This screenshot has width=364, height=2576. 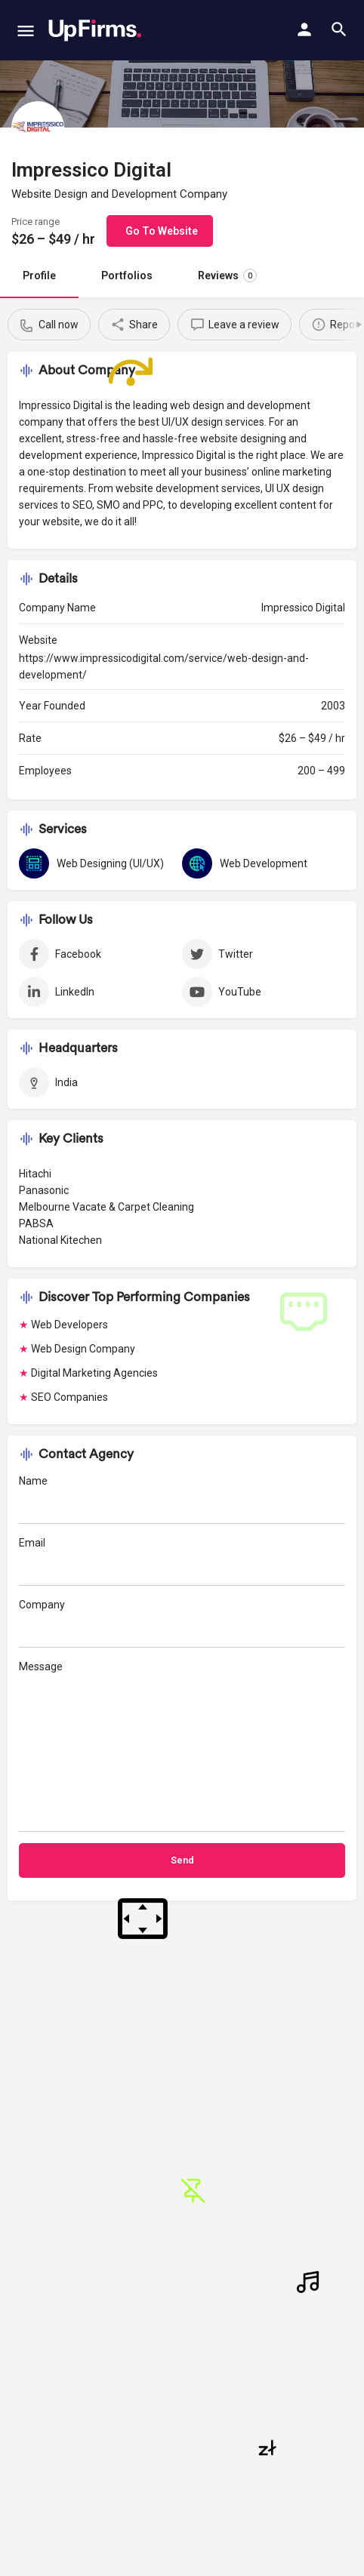 What do you see at coordinates (267, 2448) in the screenshot?
I see `indicates price or amount in Polish złoty` at bounding box center [267, 2448].